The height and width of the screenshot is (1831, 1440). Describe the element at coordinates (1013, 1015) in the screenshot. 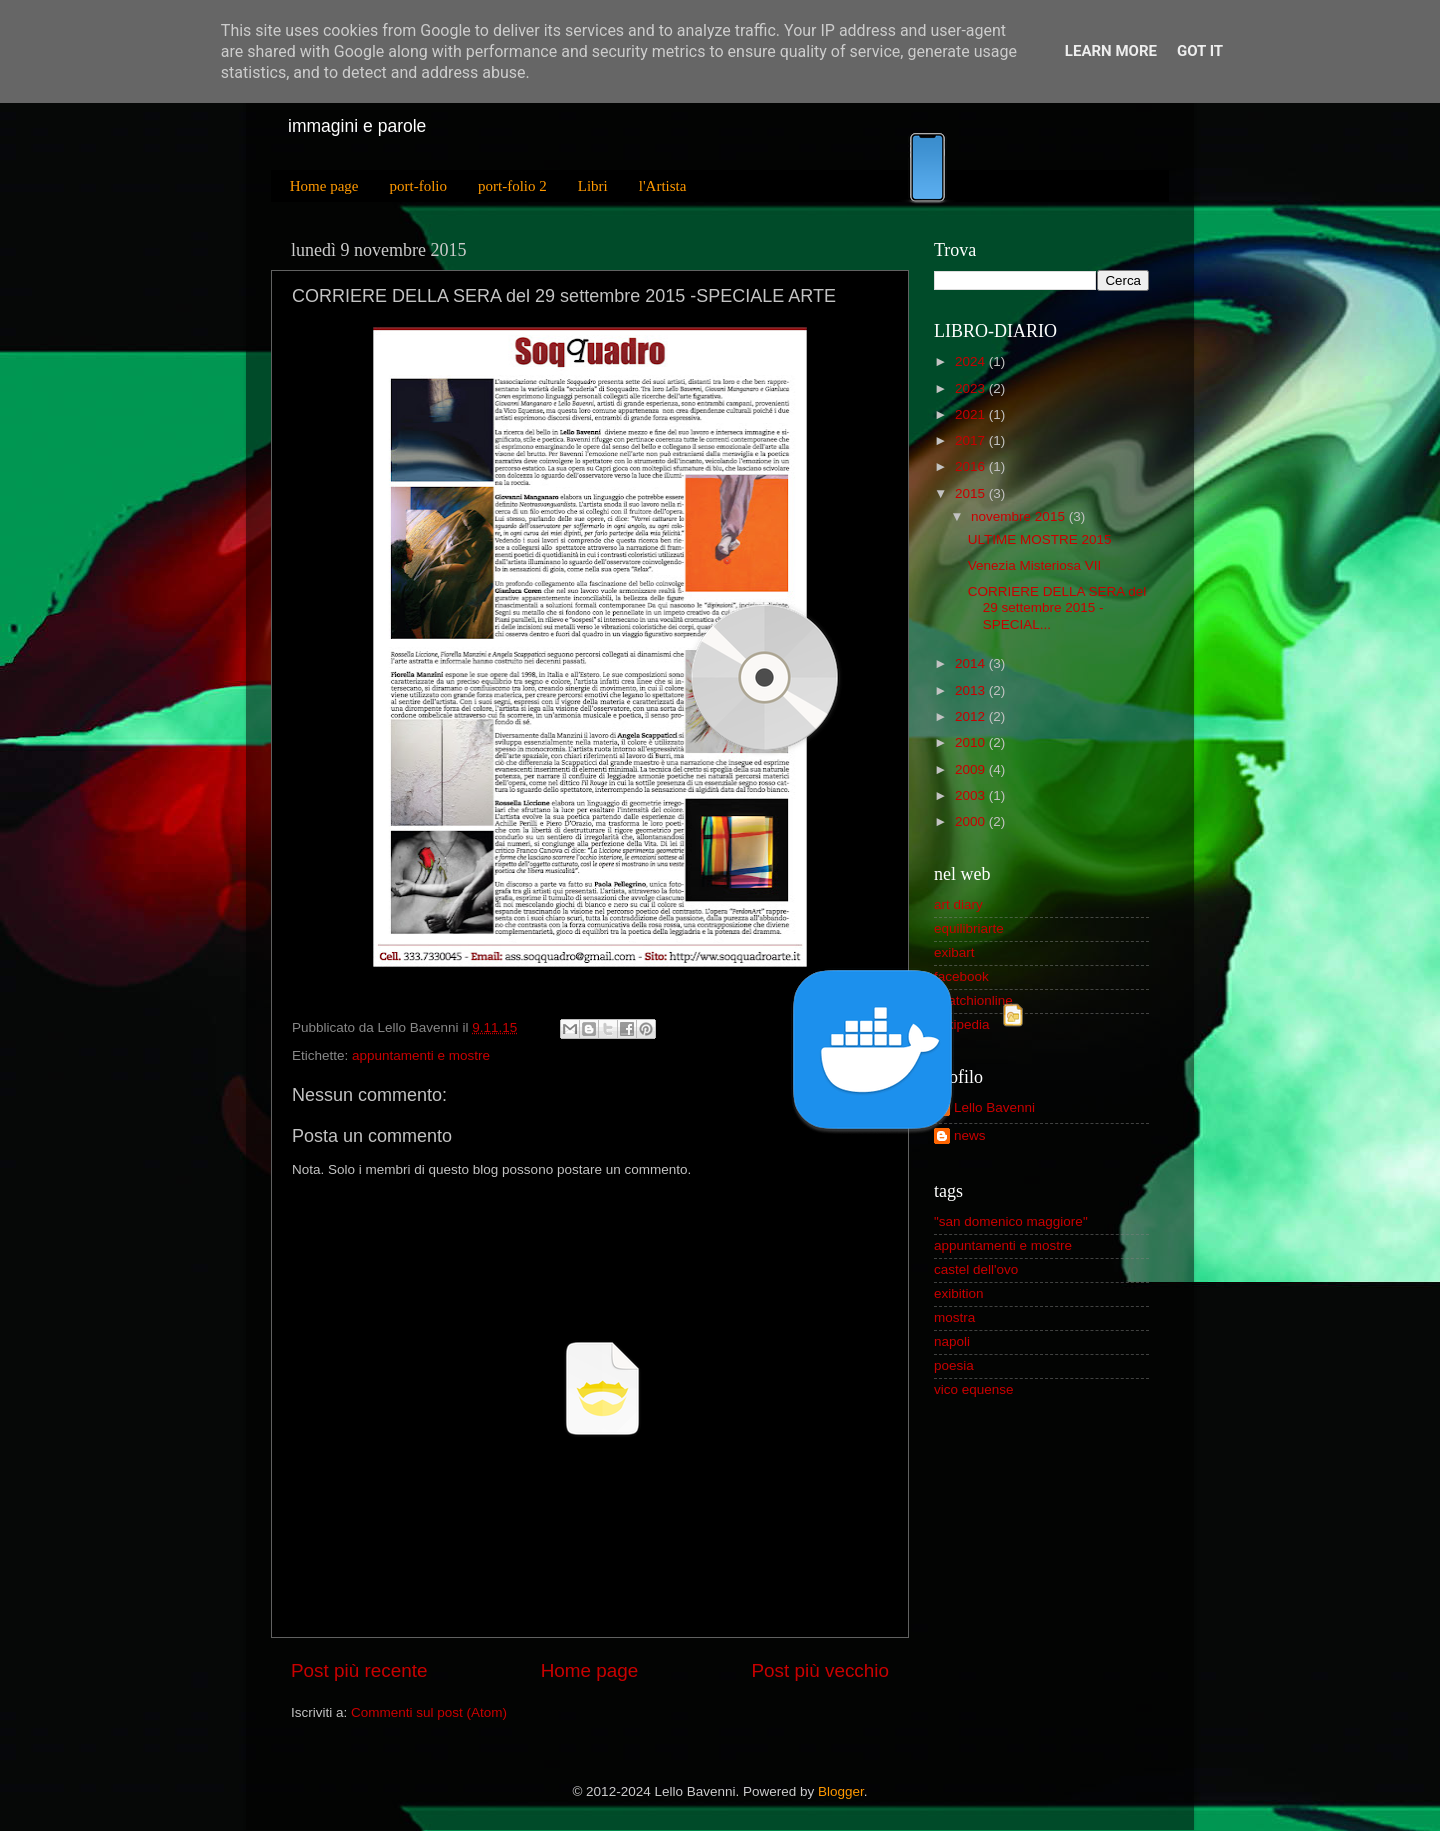

I see `open a graphics template file` at that location.